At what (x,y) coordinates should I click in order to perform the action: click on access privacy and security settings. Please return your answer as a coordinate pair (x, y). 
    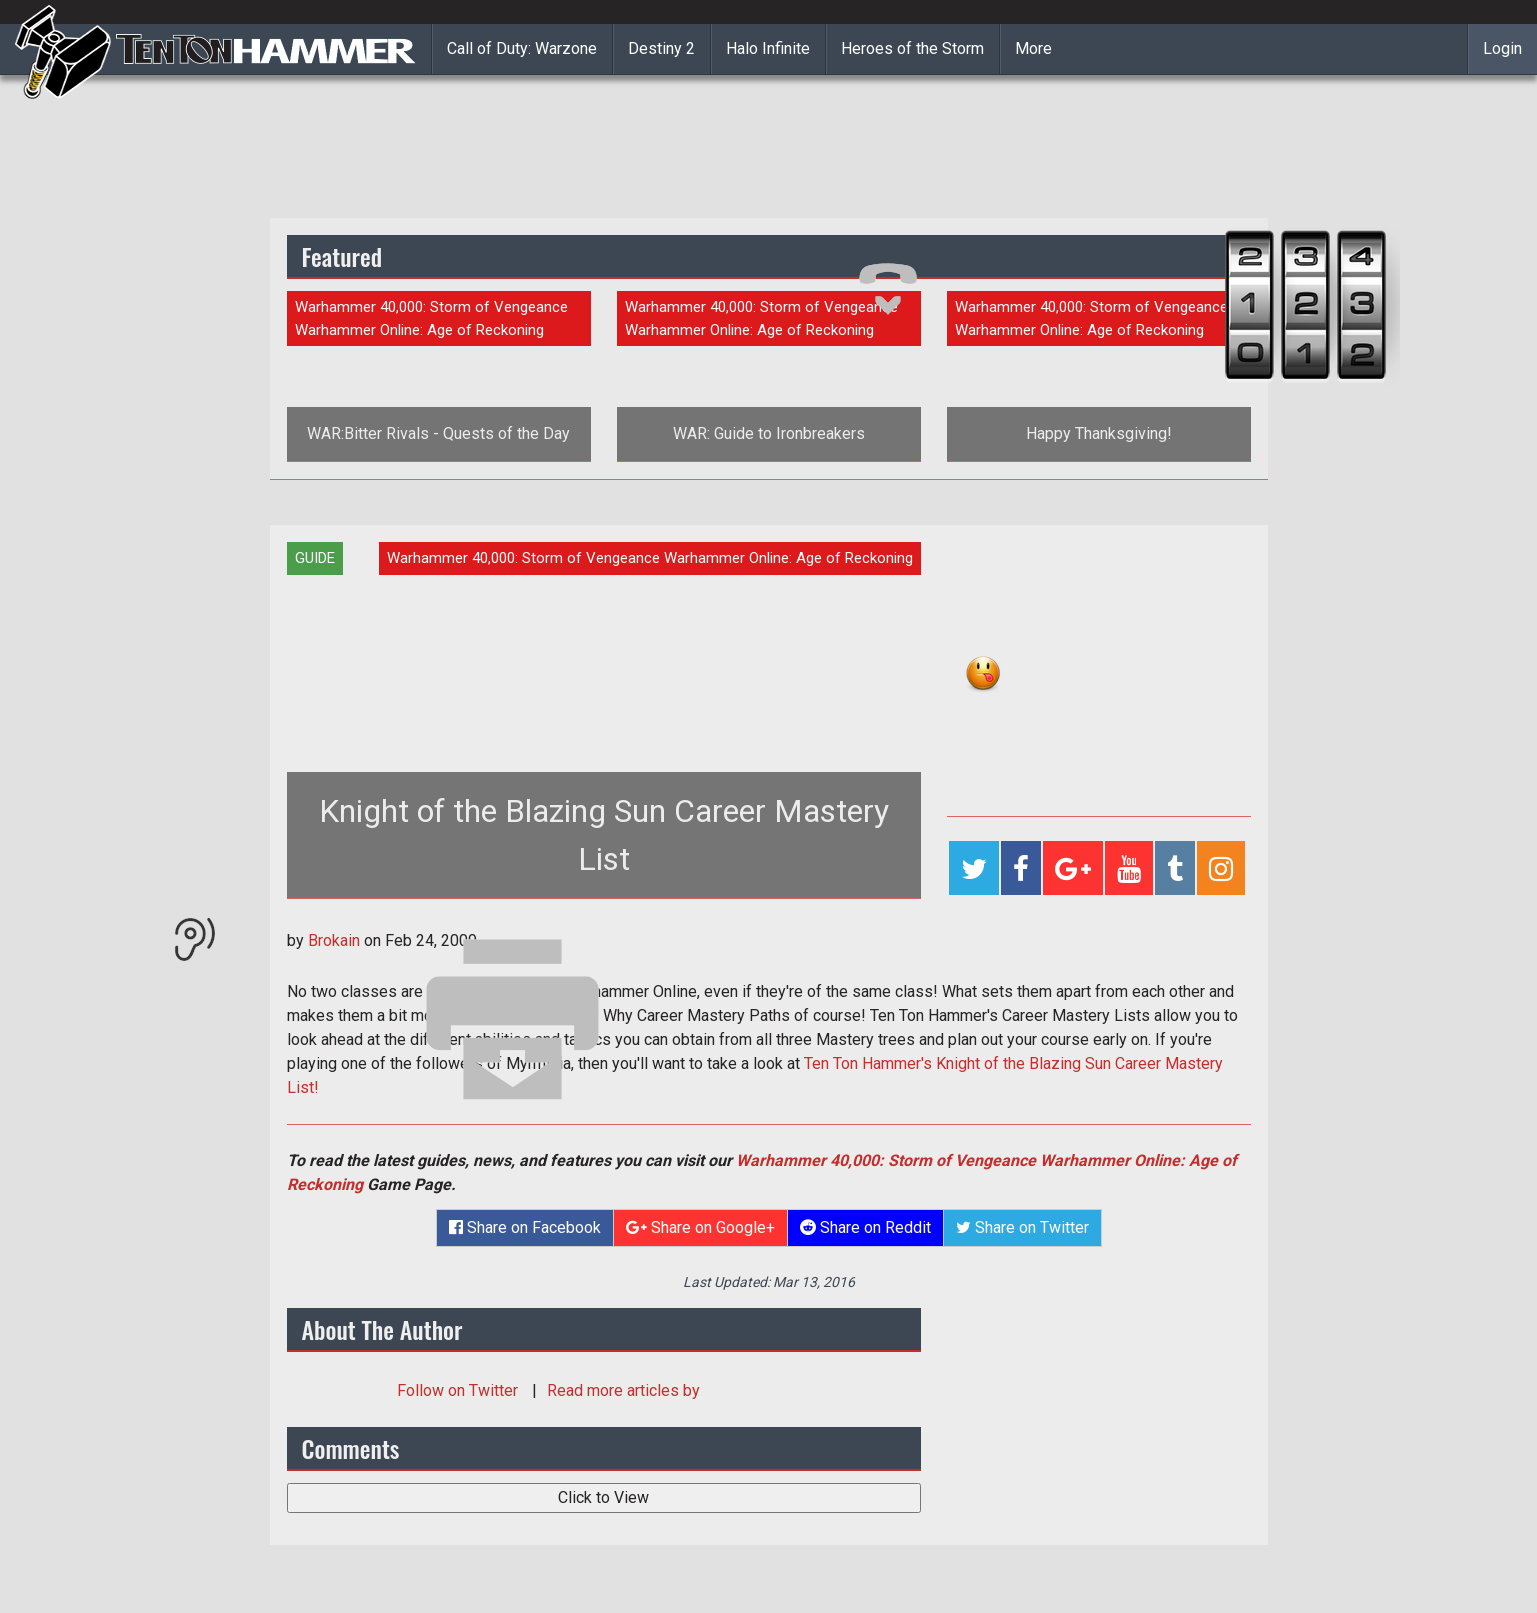
    Looking at the image, I should click on (1305, 306).